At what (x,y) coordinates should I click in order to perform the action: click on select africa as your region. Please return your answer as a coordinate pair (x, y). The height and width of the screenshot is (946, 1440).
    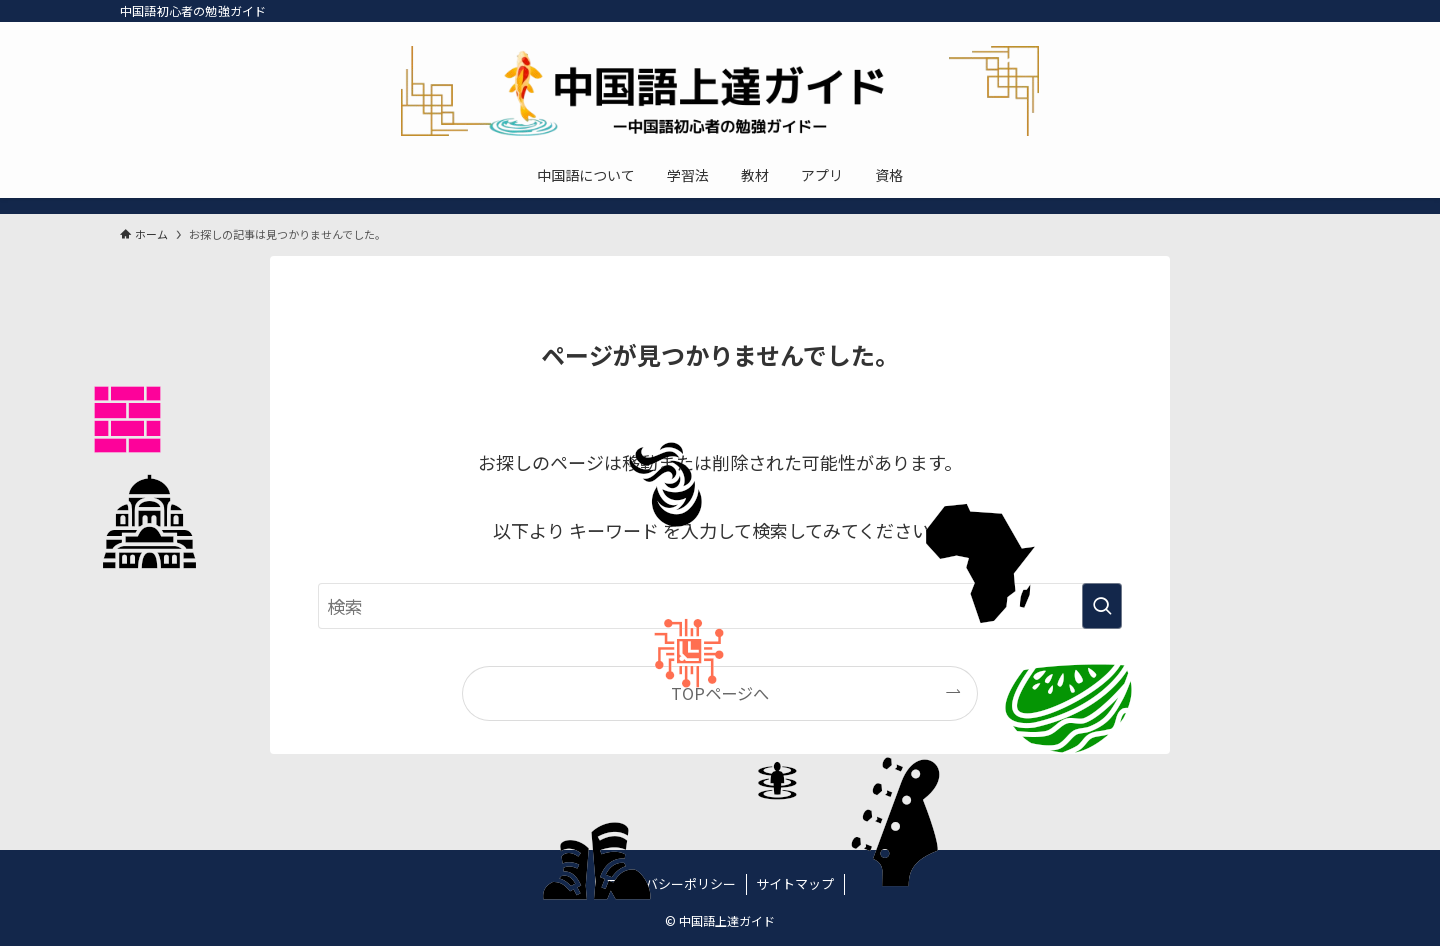
    Looking at the image, I should click on (980, 563).